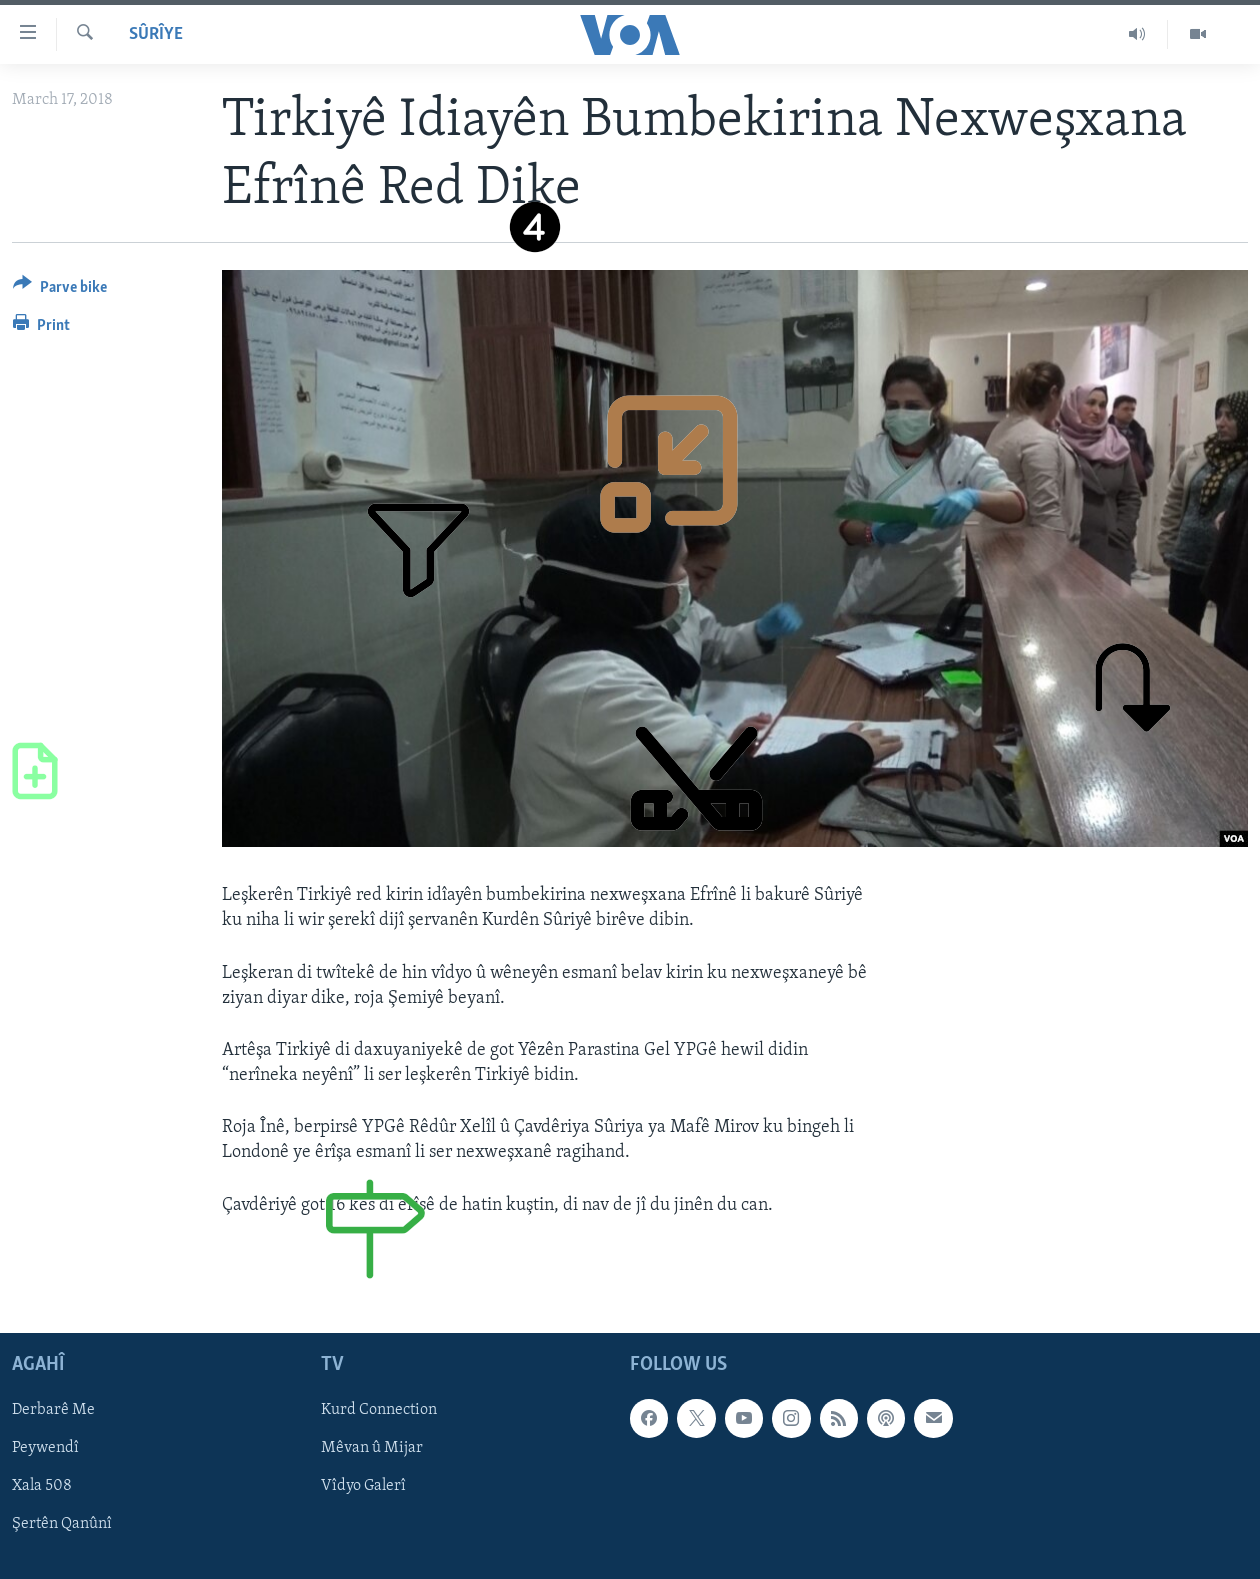 The height and width of the screenshot is (1579, 1260). Describe the element at coordinates (696, 778) in the screenshot. I see `view hockey scores or stats` at that location.